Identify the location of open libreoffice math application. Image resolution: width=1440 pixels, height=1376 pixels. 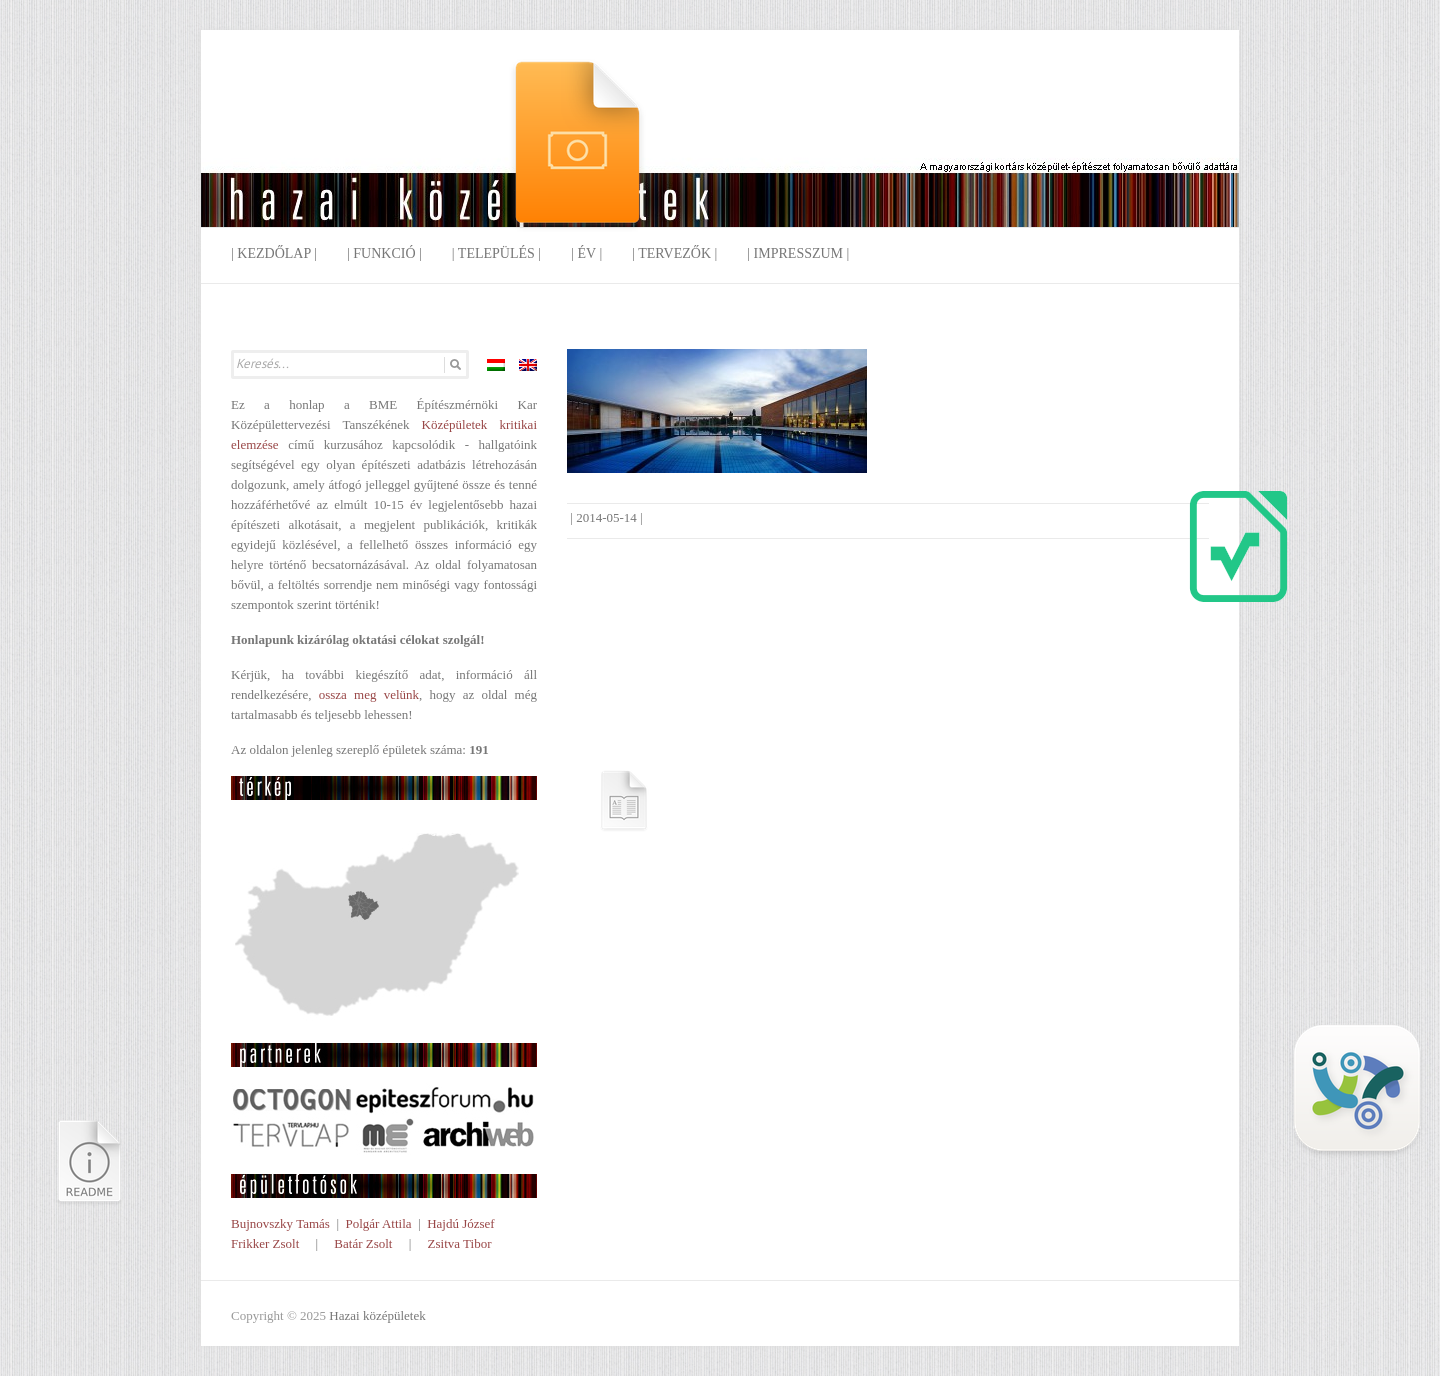
(1238, 546).